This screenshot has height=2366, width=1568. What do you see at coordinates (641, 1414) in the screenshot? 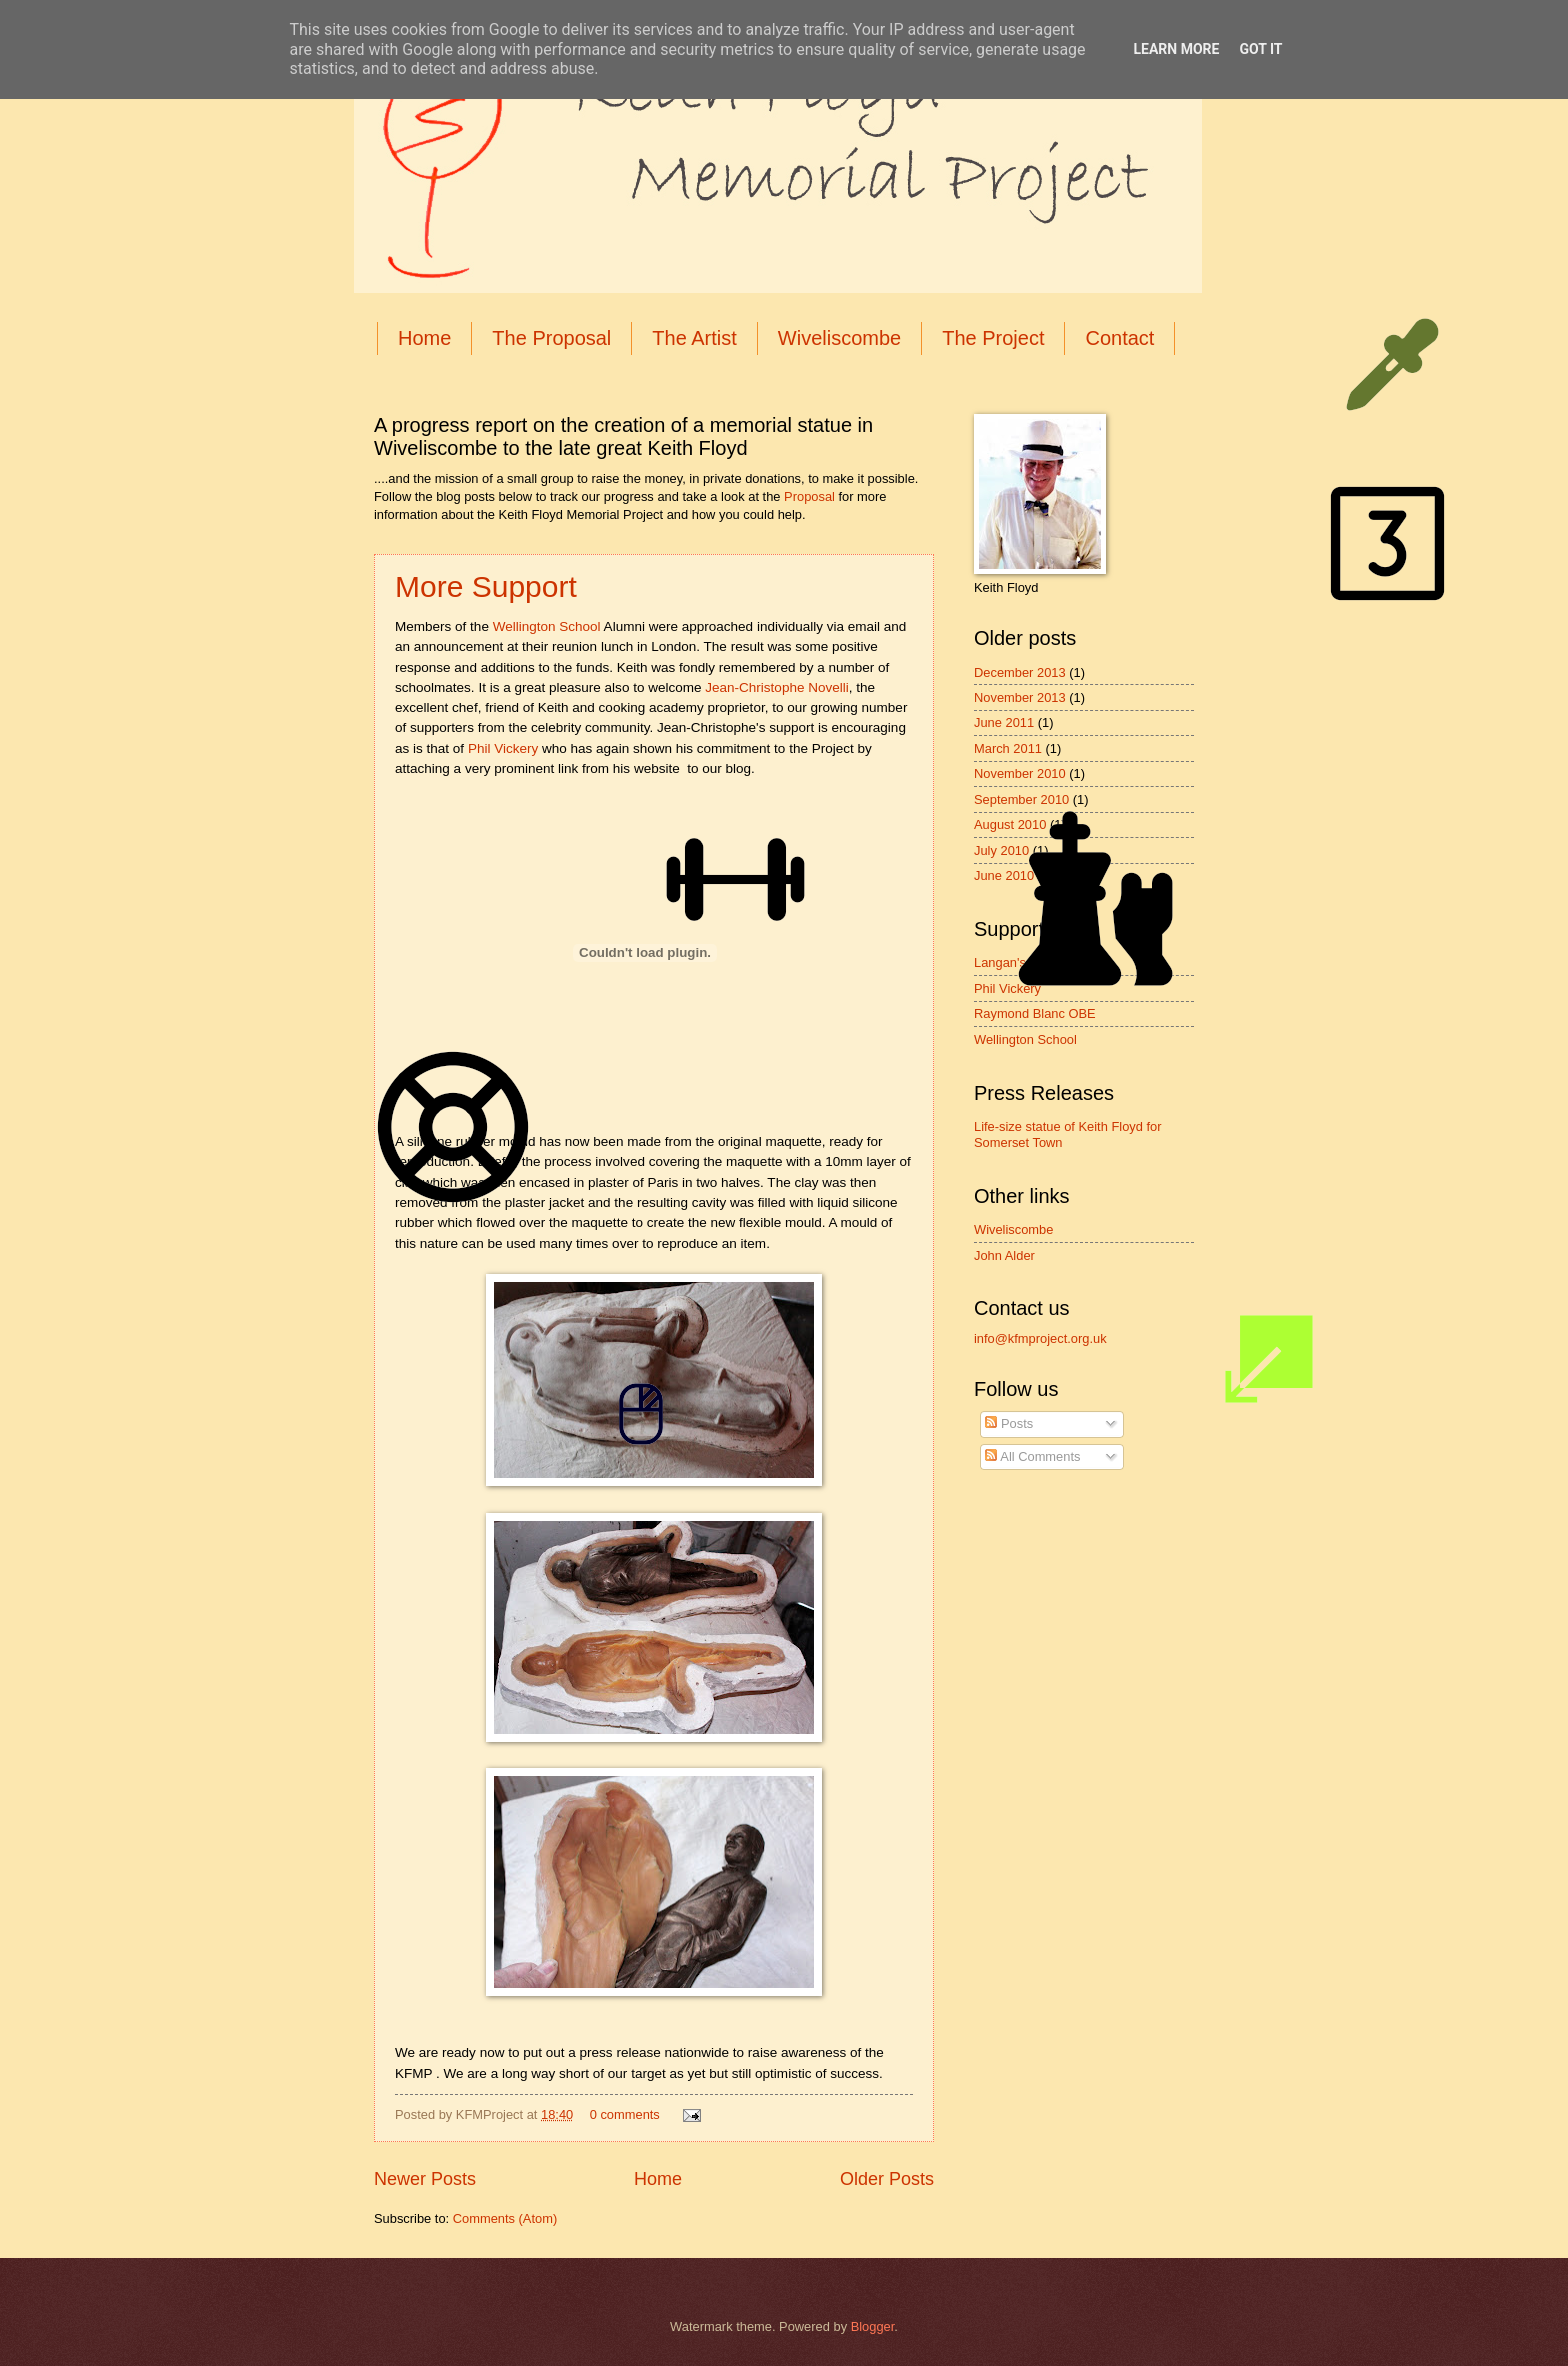
I see `right-click to open context menu` at bounding box center [641, 1414].